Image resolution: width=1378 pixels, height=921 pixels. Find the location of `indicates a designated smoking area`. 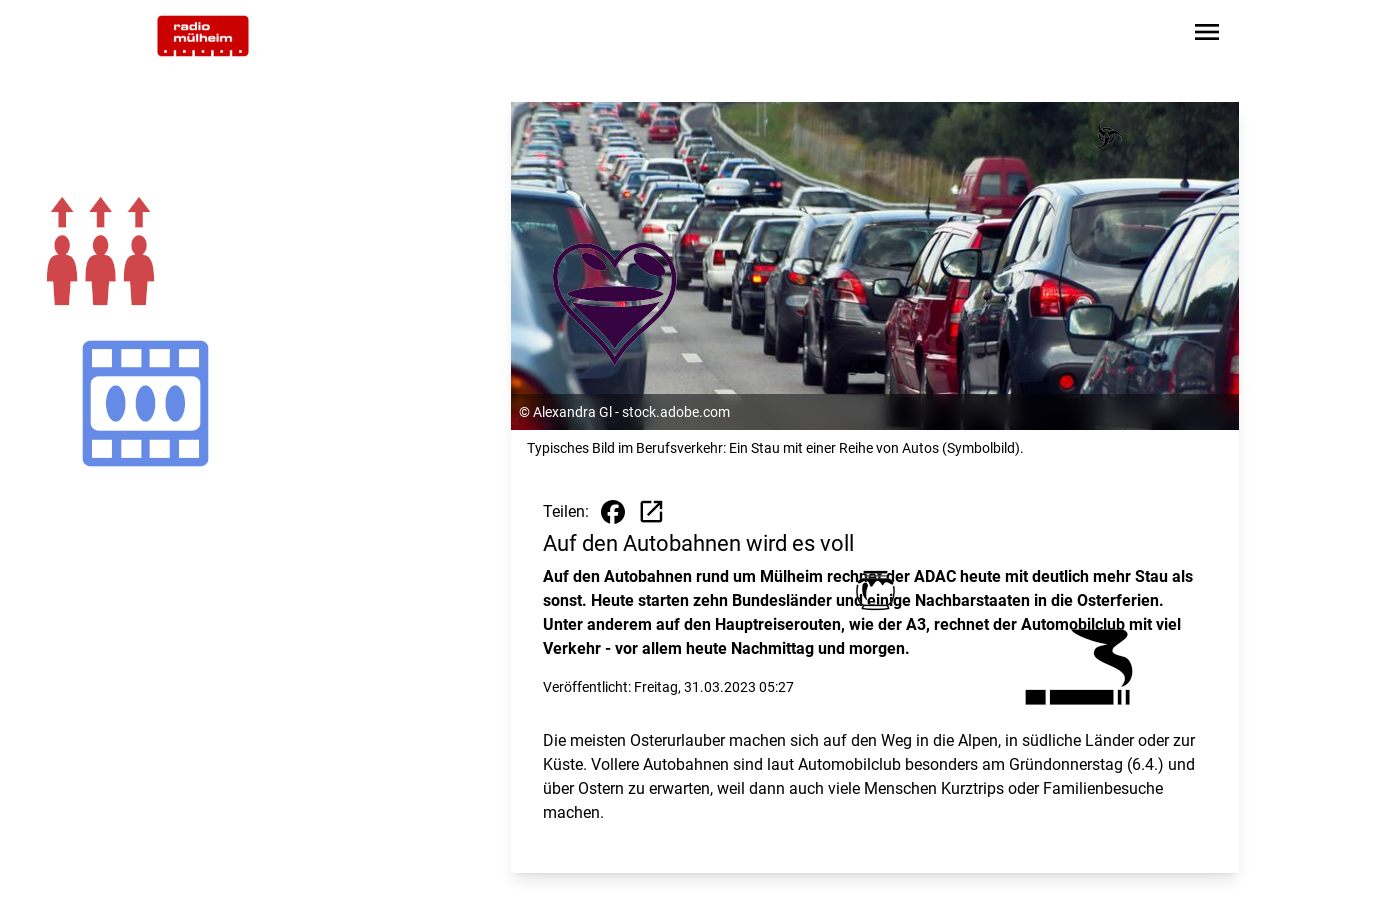

indicates a designated smoking area is located at coordinates (1078, 681).